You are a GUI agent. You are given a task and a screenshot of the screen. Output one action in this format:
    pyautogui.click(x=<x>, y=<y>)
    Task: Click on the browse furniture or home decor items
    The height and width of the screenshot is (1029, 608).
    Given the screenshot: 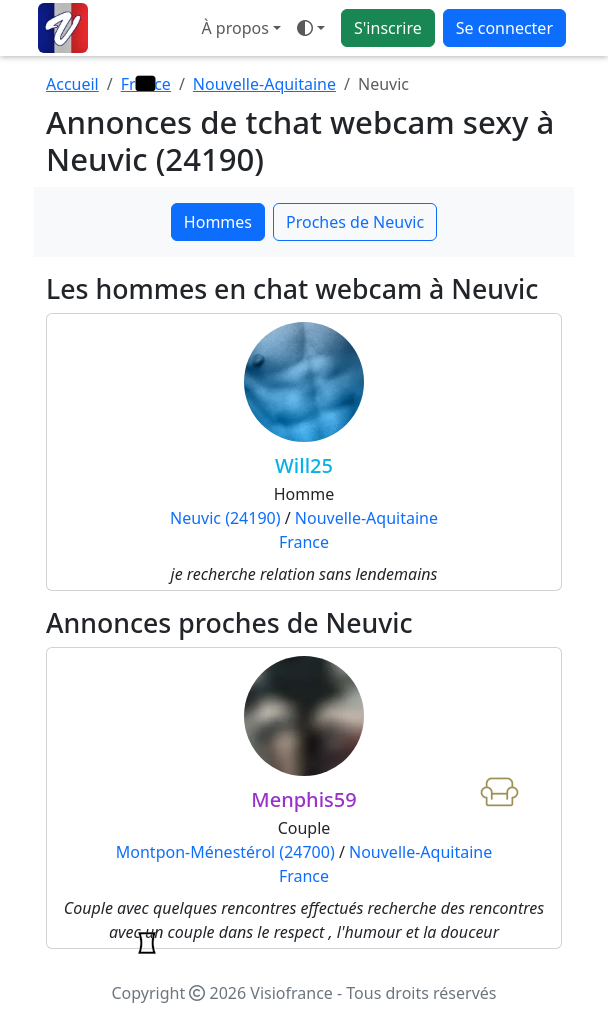 What is the action you would take?
    pyautogui.click(x=499, y=792)
    